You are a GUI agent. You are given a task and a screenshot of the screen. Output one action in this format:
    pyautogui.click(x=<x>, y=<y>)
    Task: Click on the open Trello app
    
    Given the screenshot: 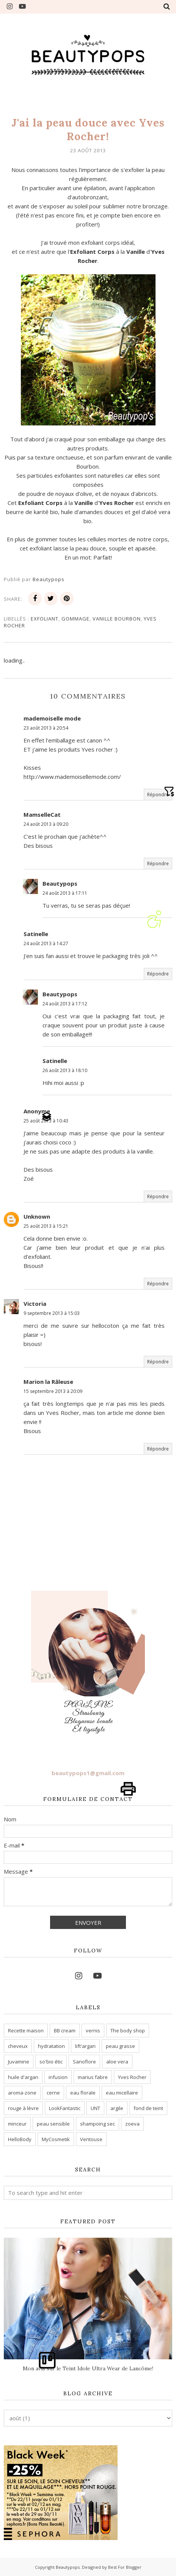 What is the action you would take?
    pyautogui.click(x=47, y=2360)
    